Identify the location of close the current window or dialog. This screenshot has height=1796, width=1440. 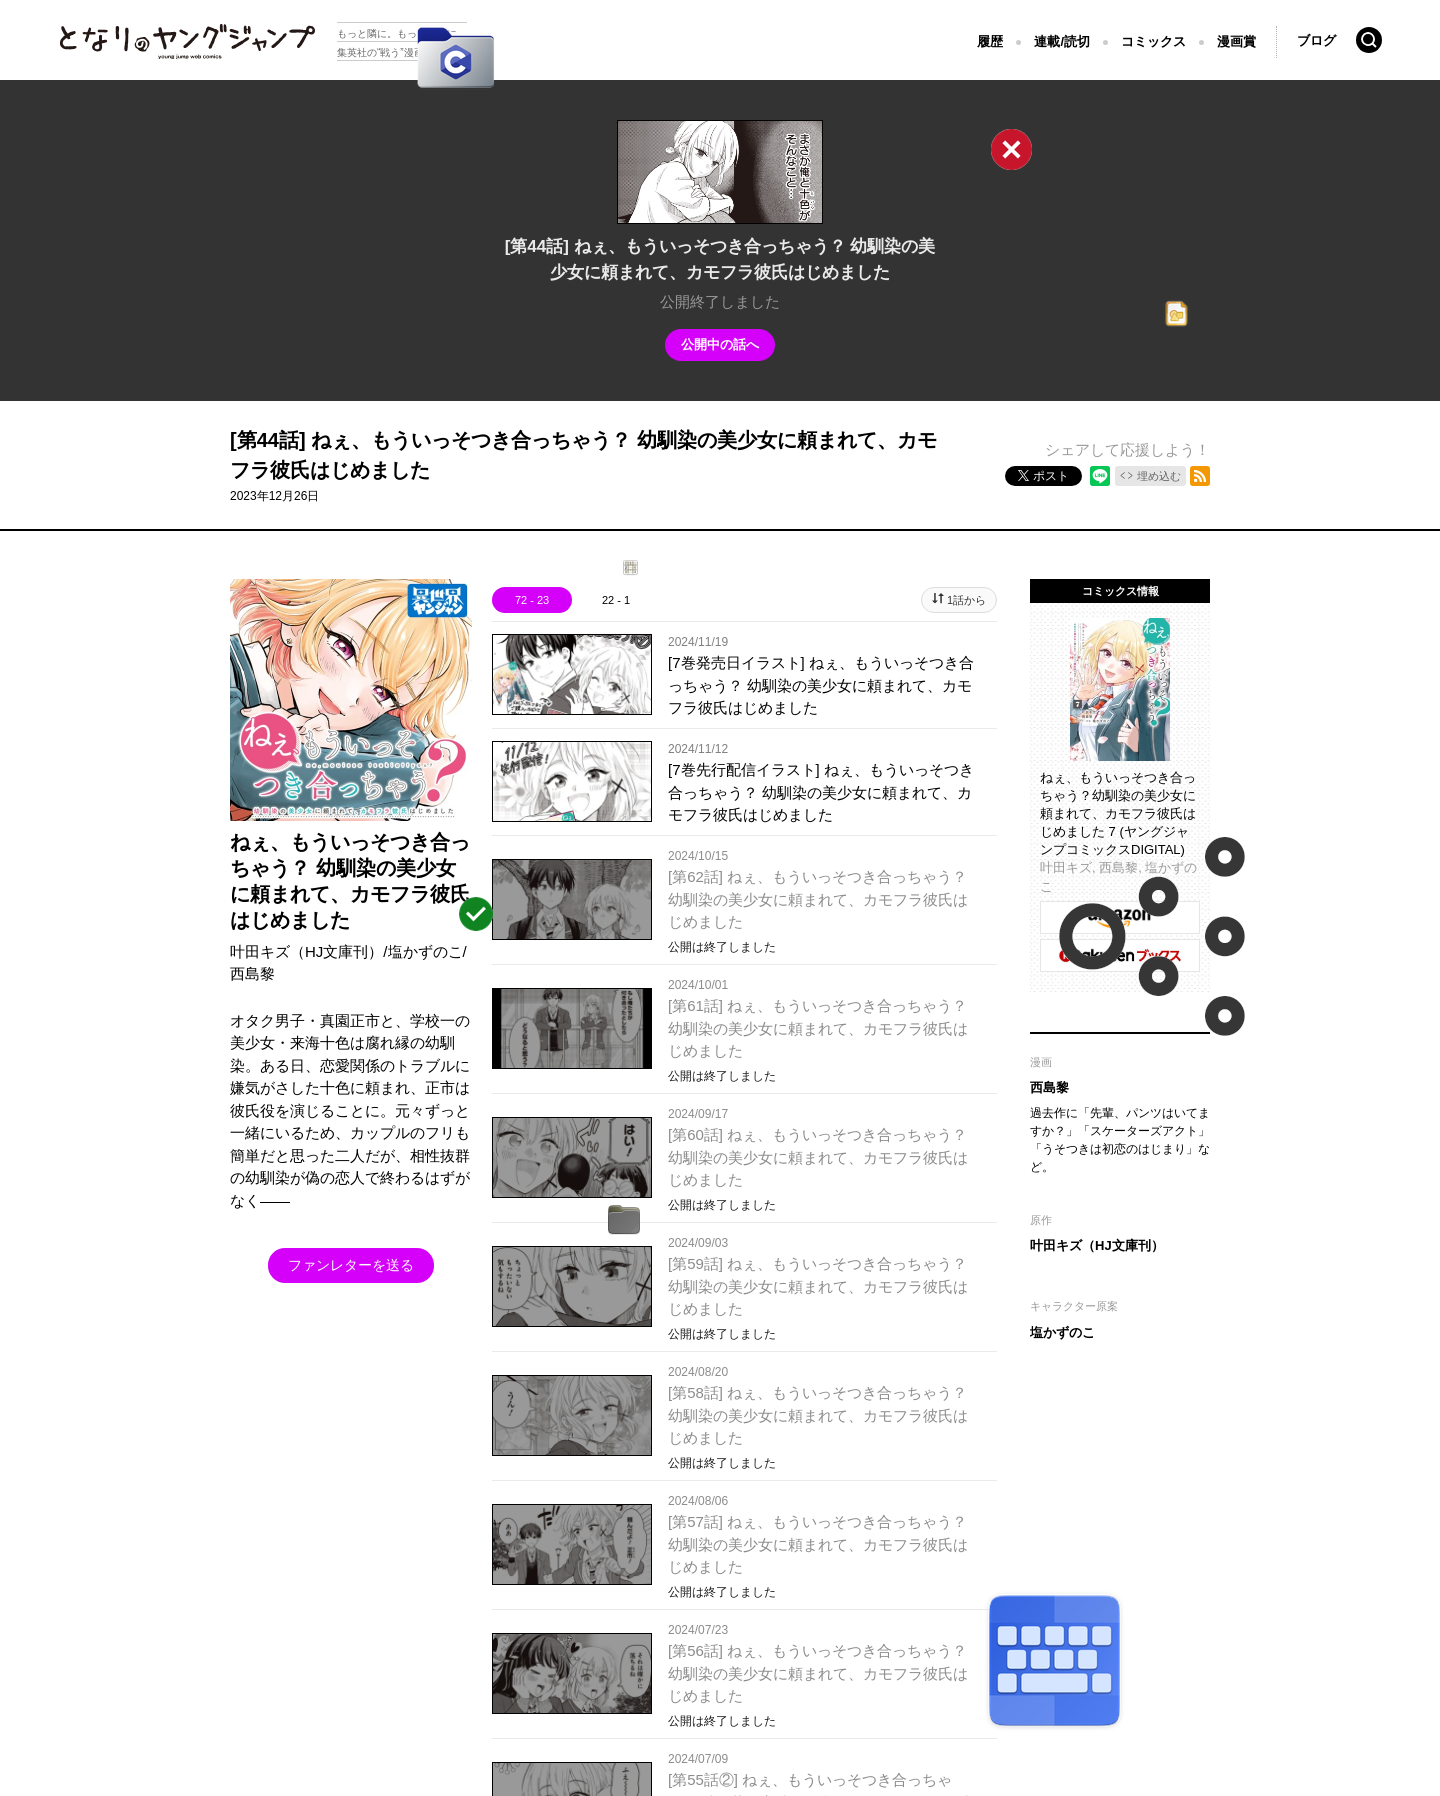
(1011, 149).